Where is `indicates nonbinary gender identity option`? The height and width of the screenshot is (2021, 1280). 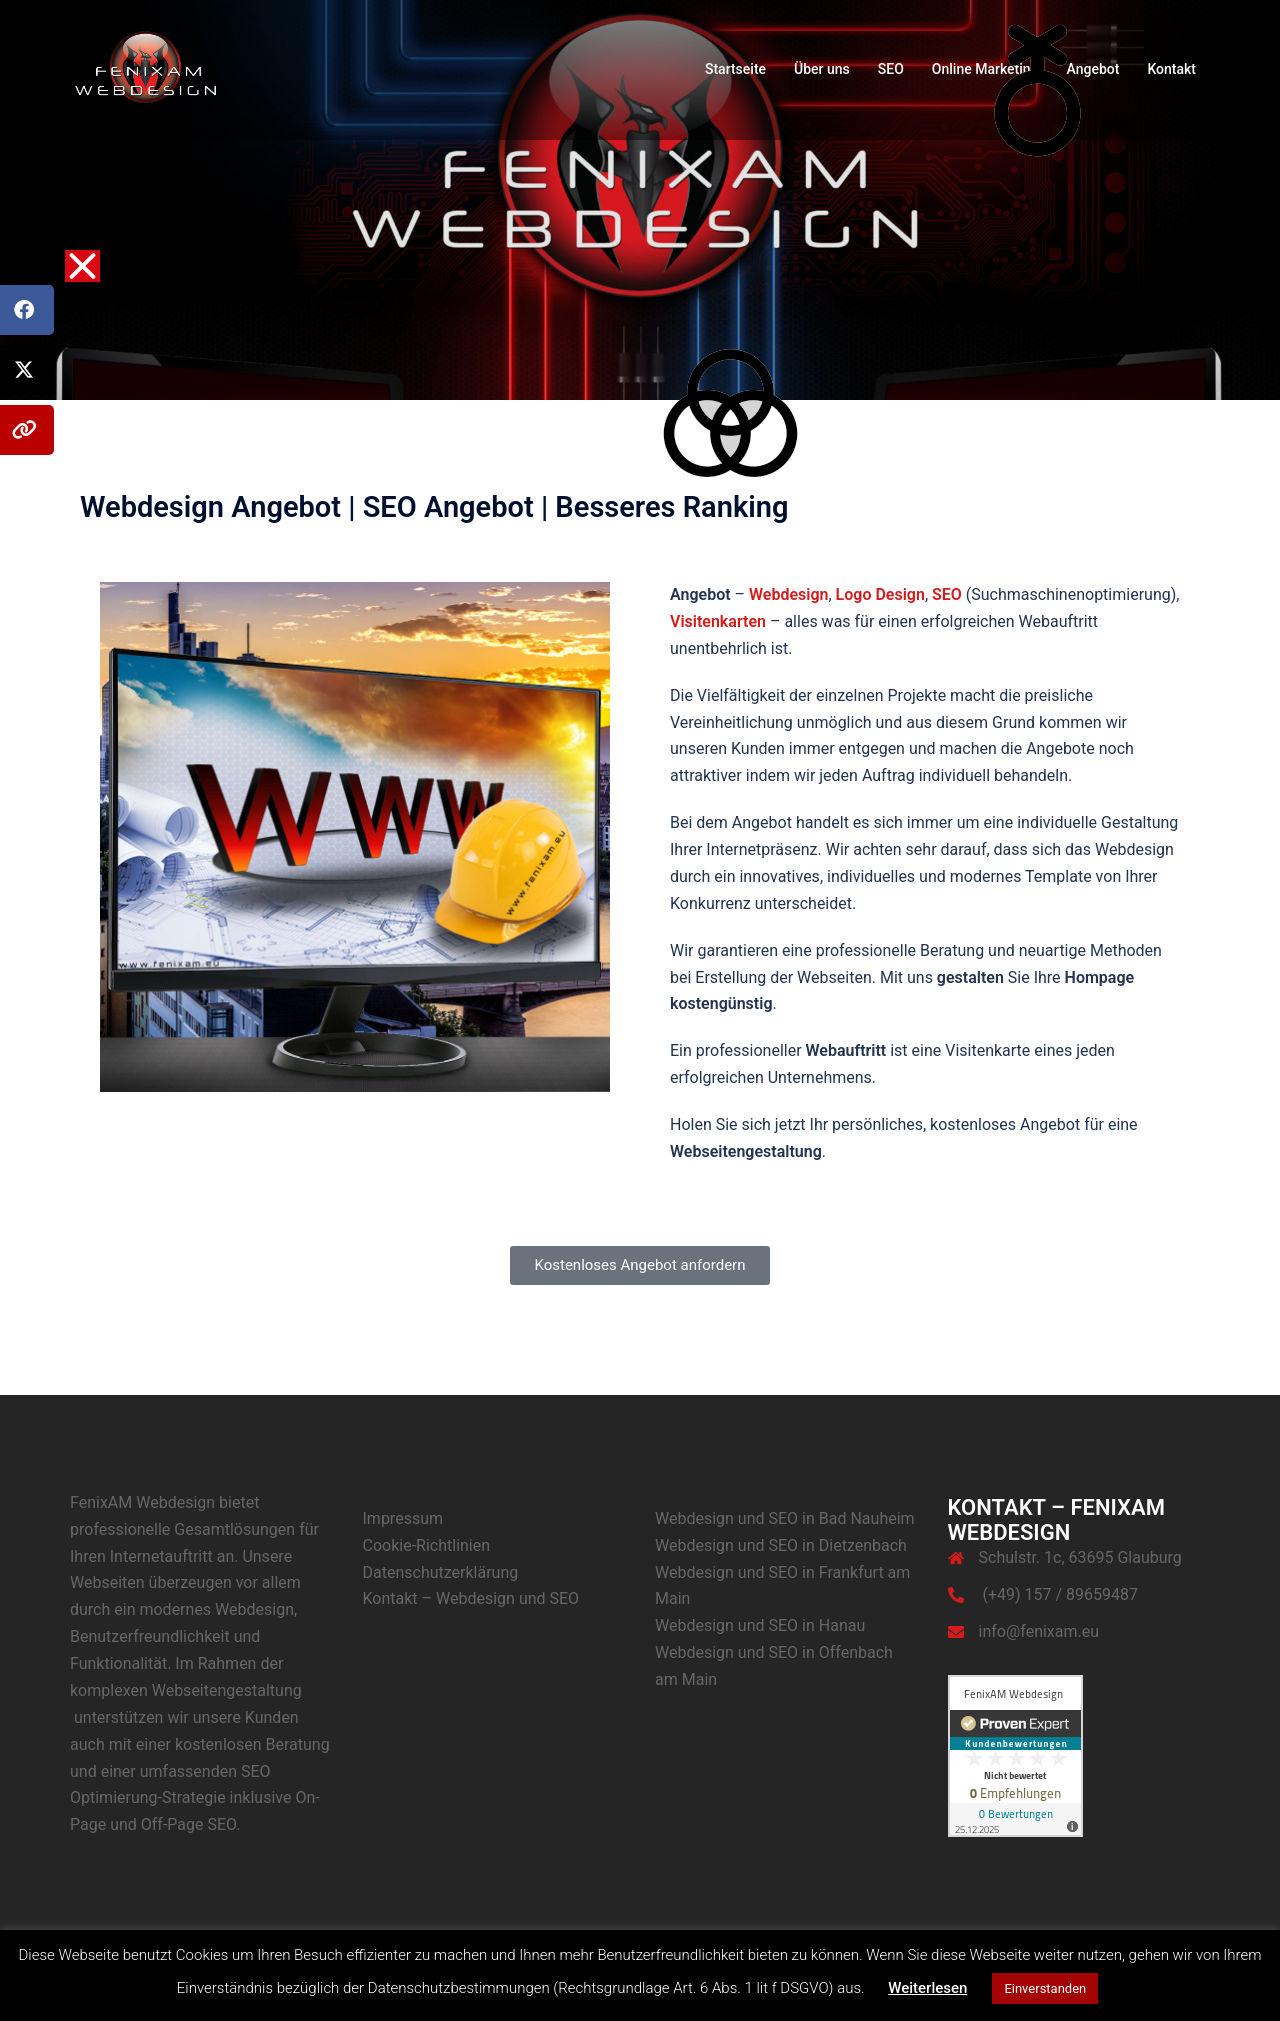 indicates nonbinary gender identity option is located at coordinates (1037, 90).